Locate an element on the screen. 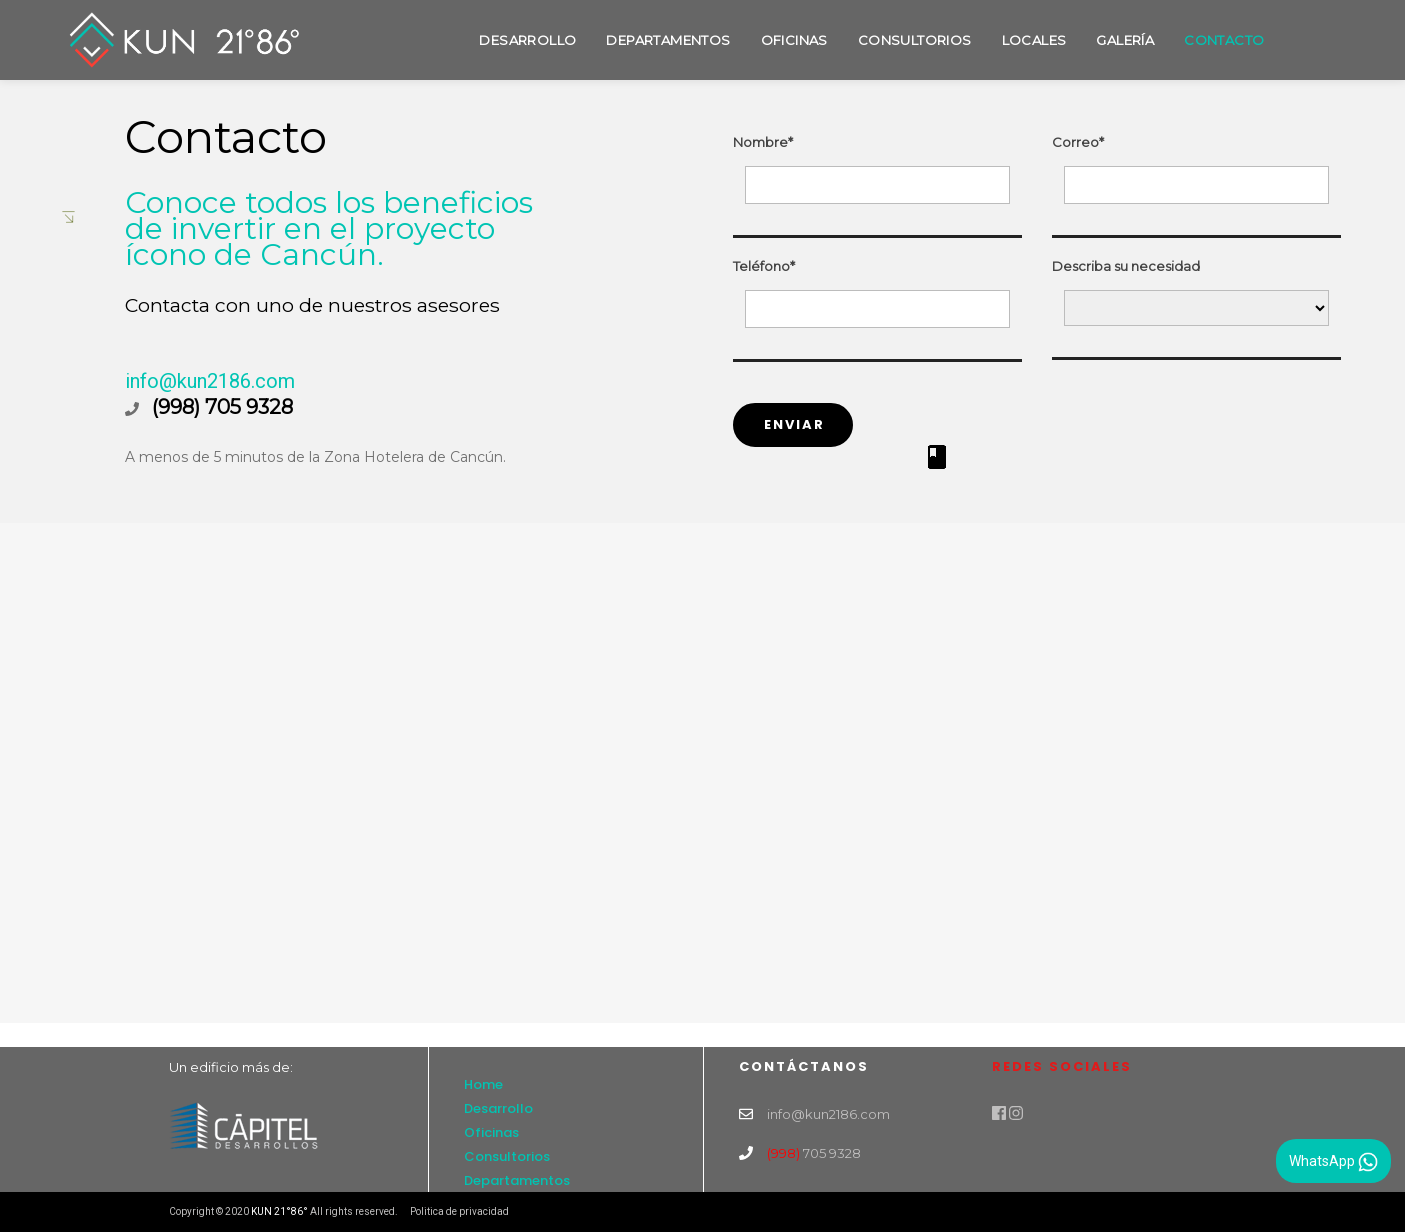 Image resolution: width=1405 pixels, height=1232 pixels. move item to bottom-right corner is located at coordinates (68, 217).